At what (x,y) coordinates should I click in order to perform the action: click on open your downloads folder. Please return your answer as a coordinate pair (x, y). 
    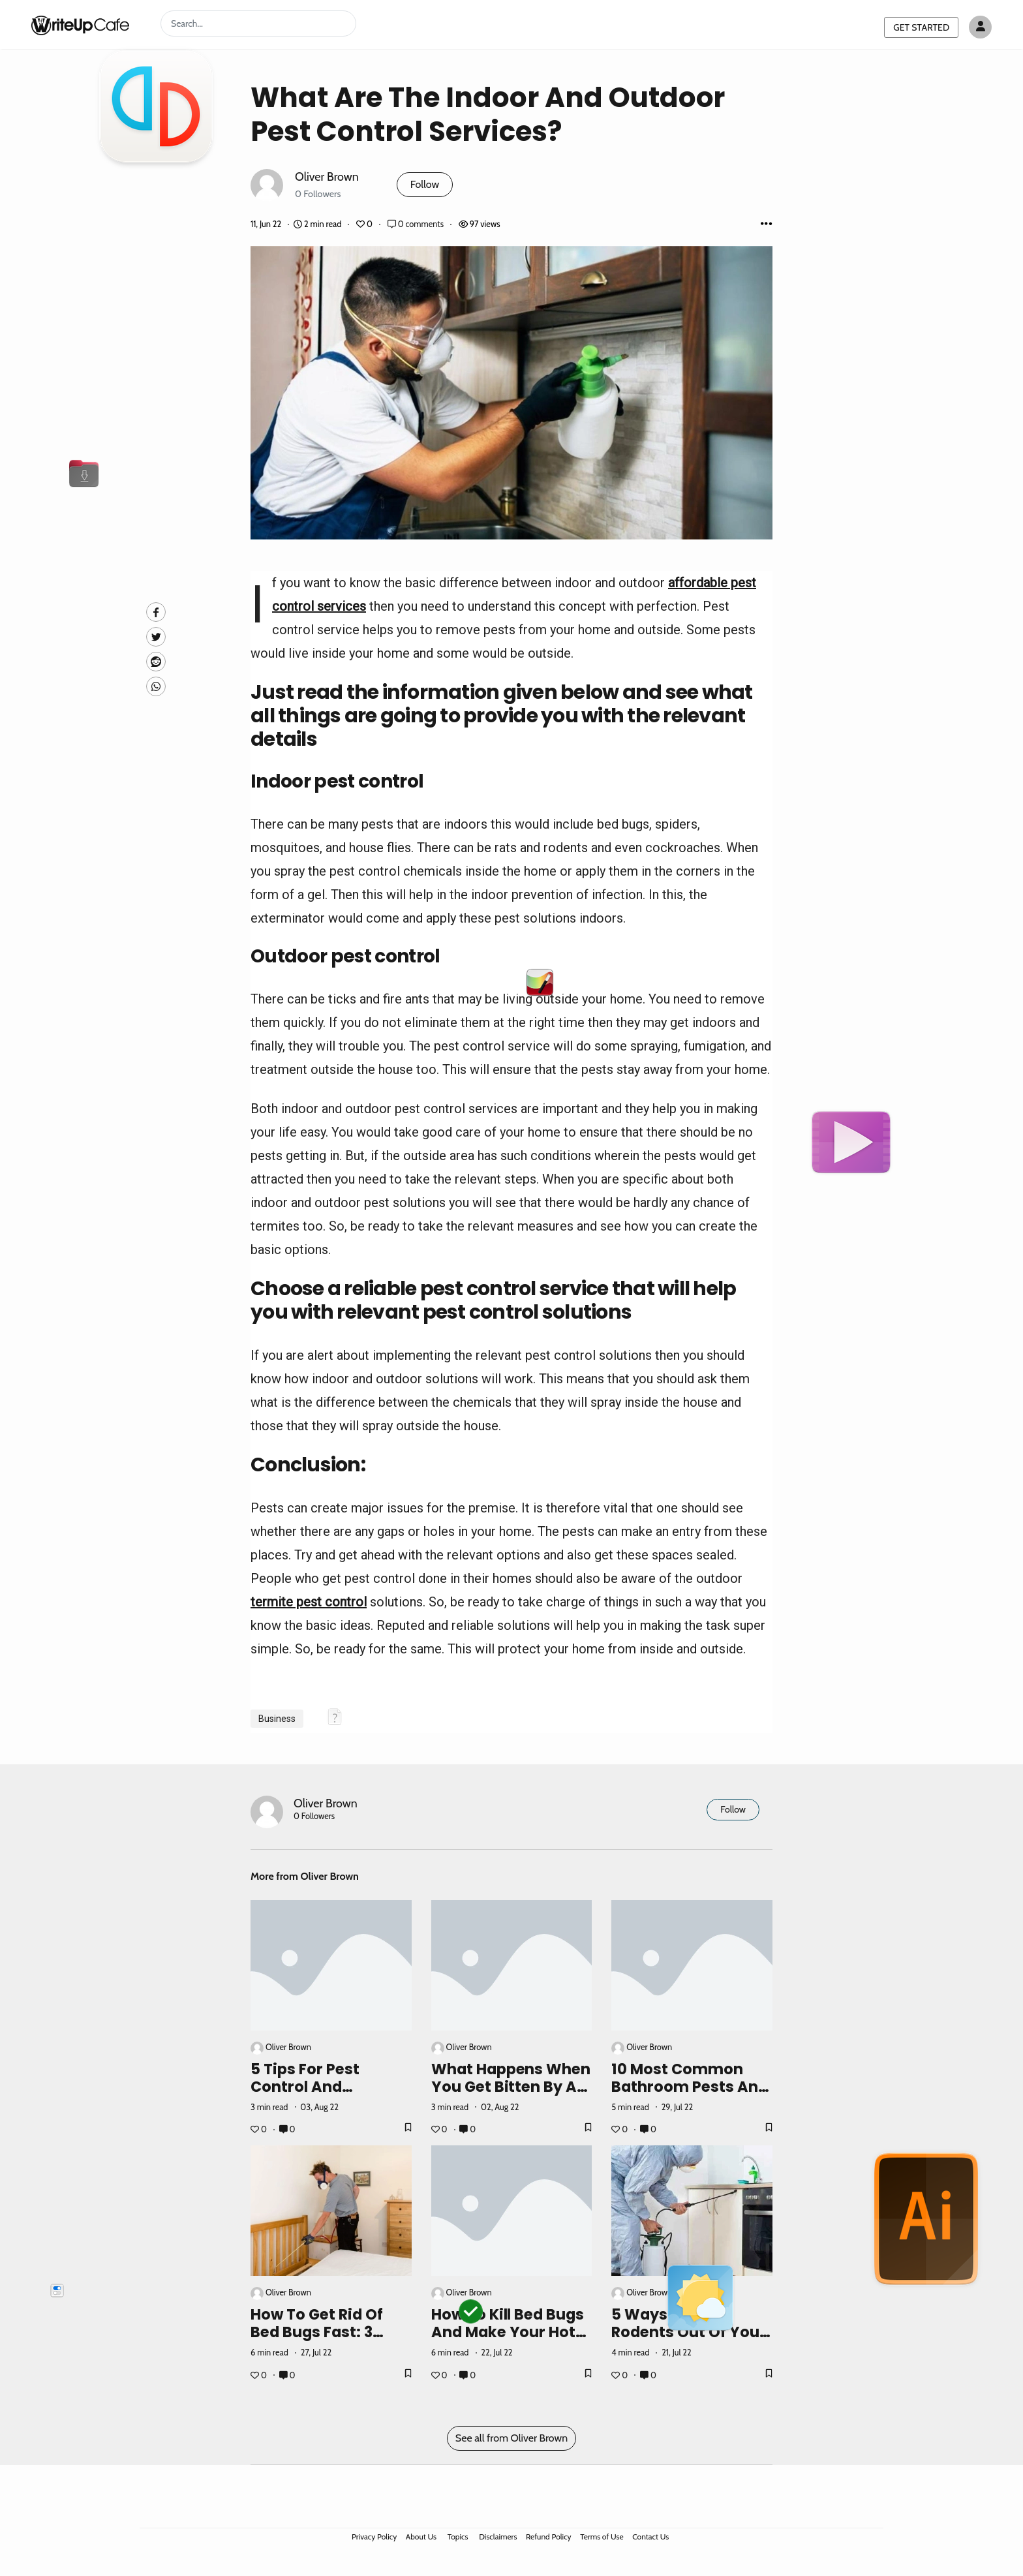
    Looking at the image, I should click on (84, 473).